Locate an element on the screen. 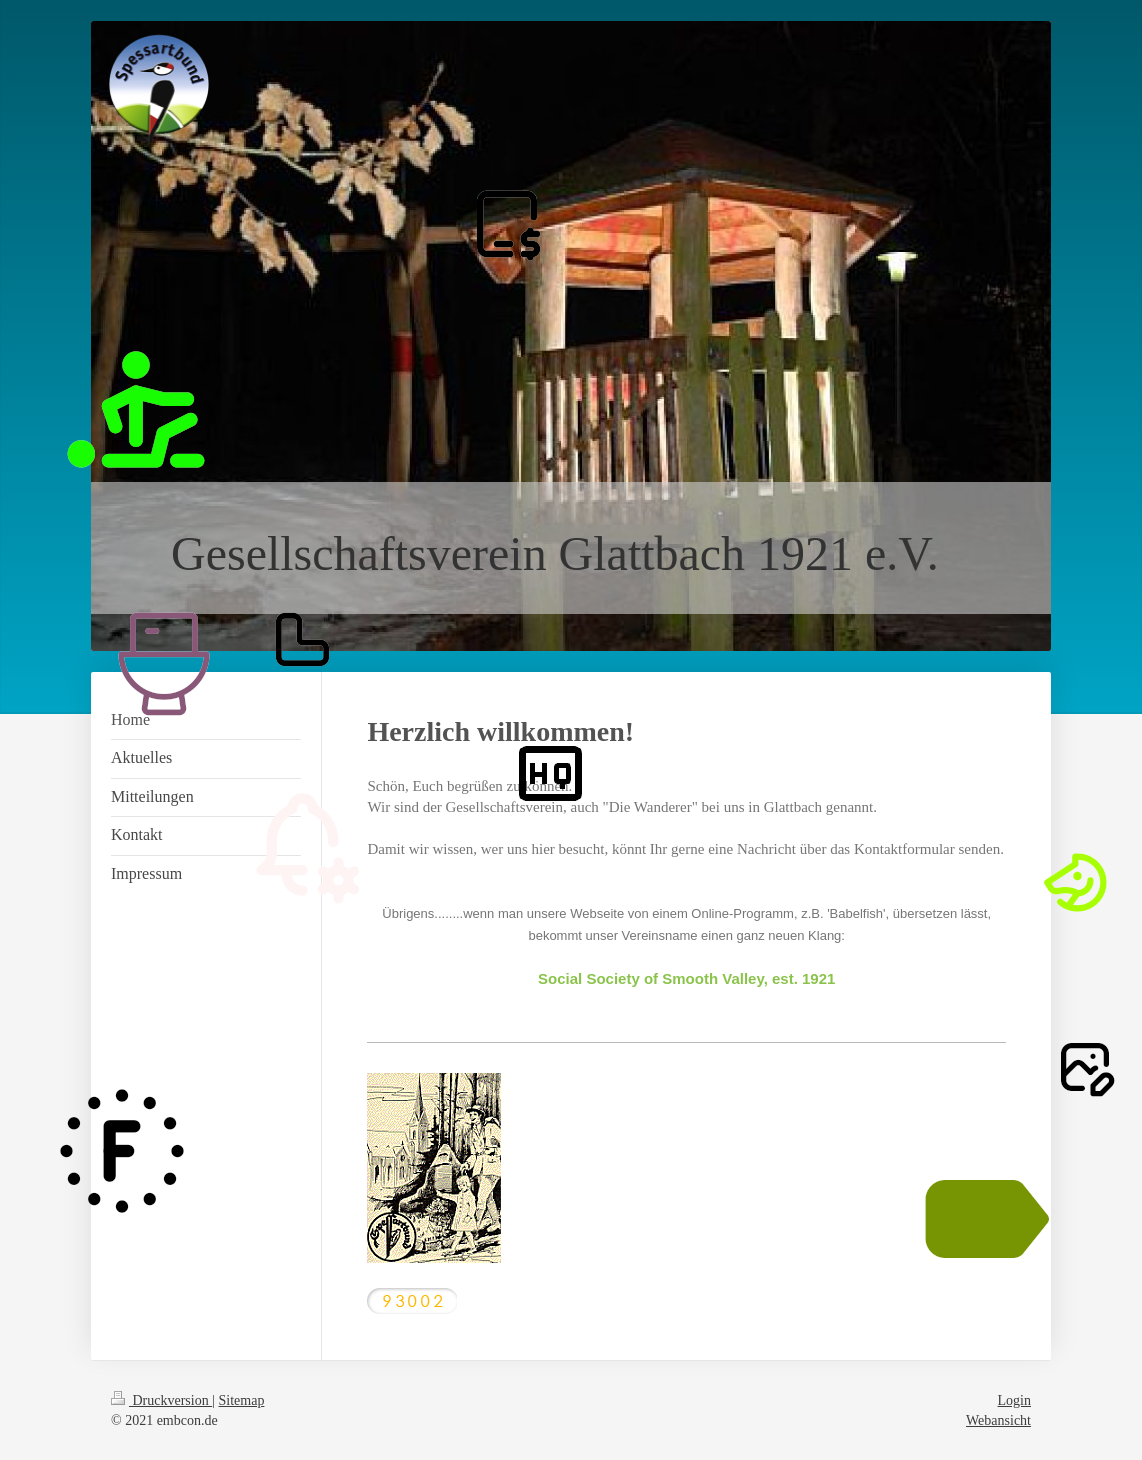  indicates a draft or pending Facebook connection is located at coordinates (122, 1151).